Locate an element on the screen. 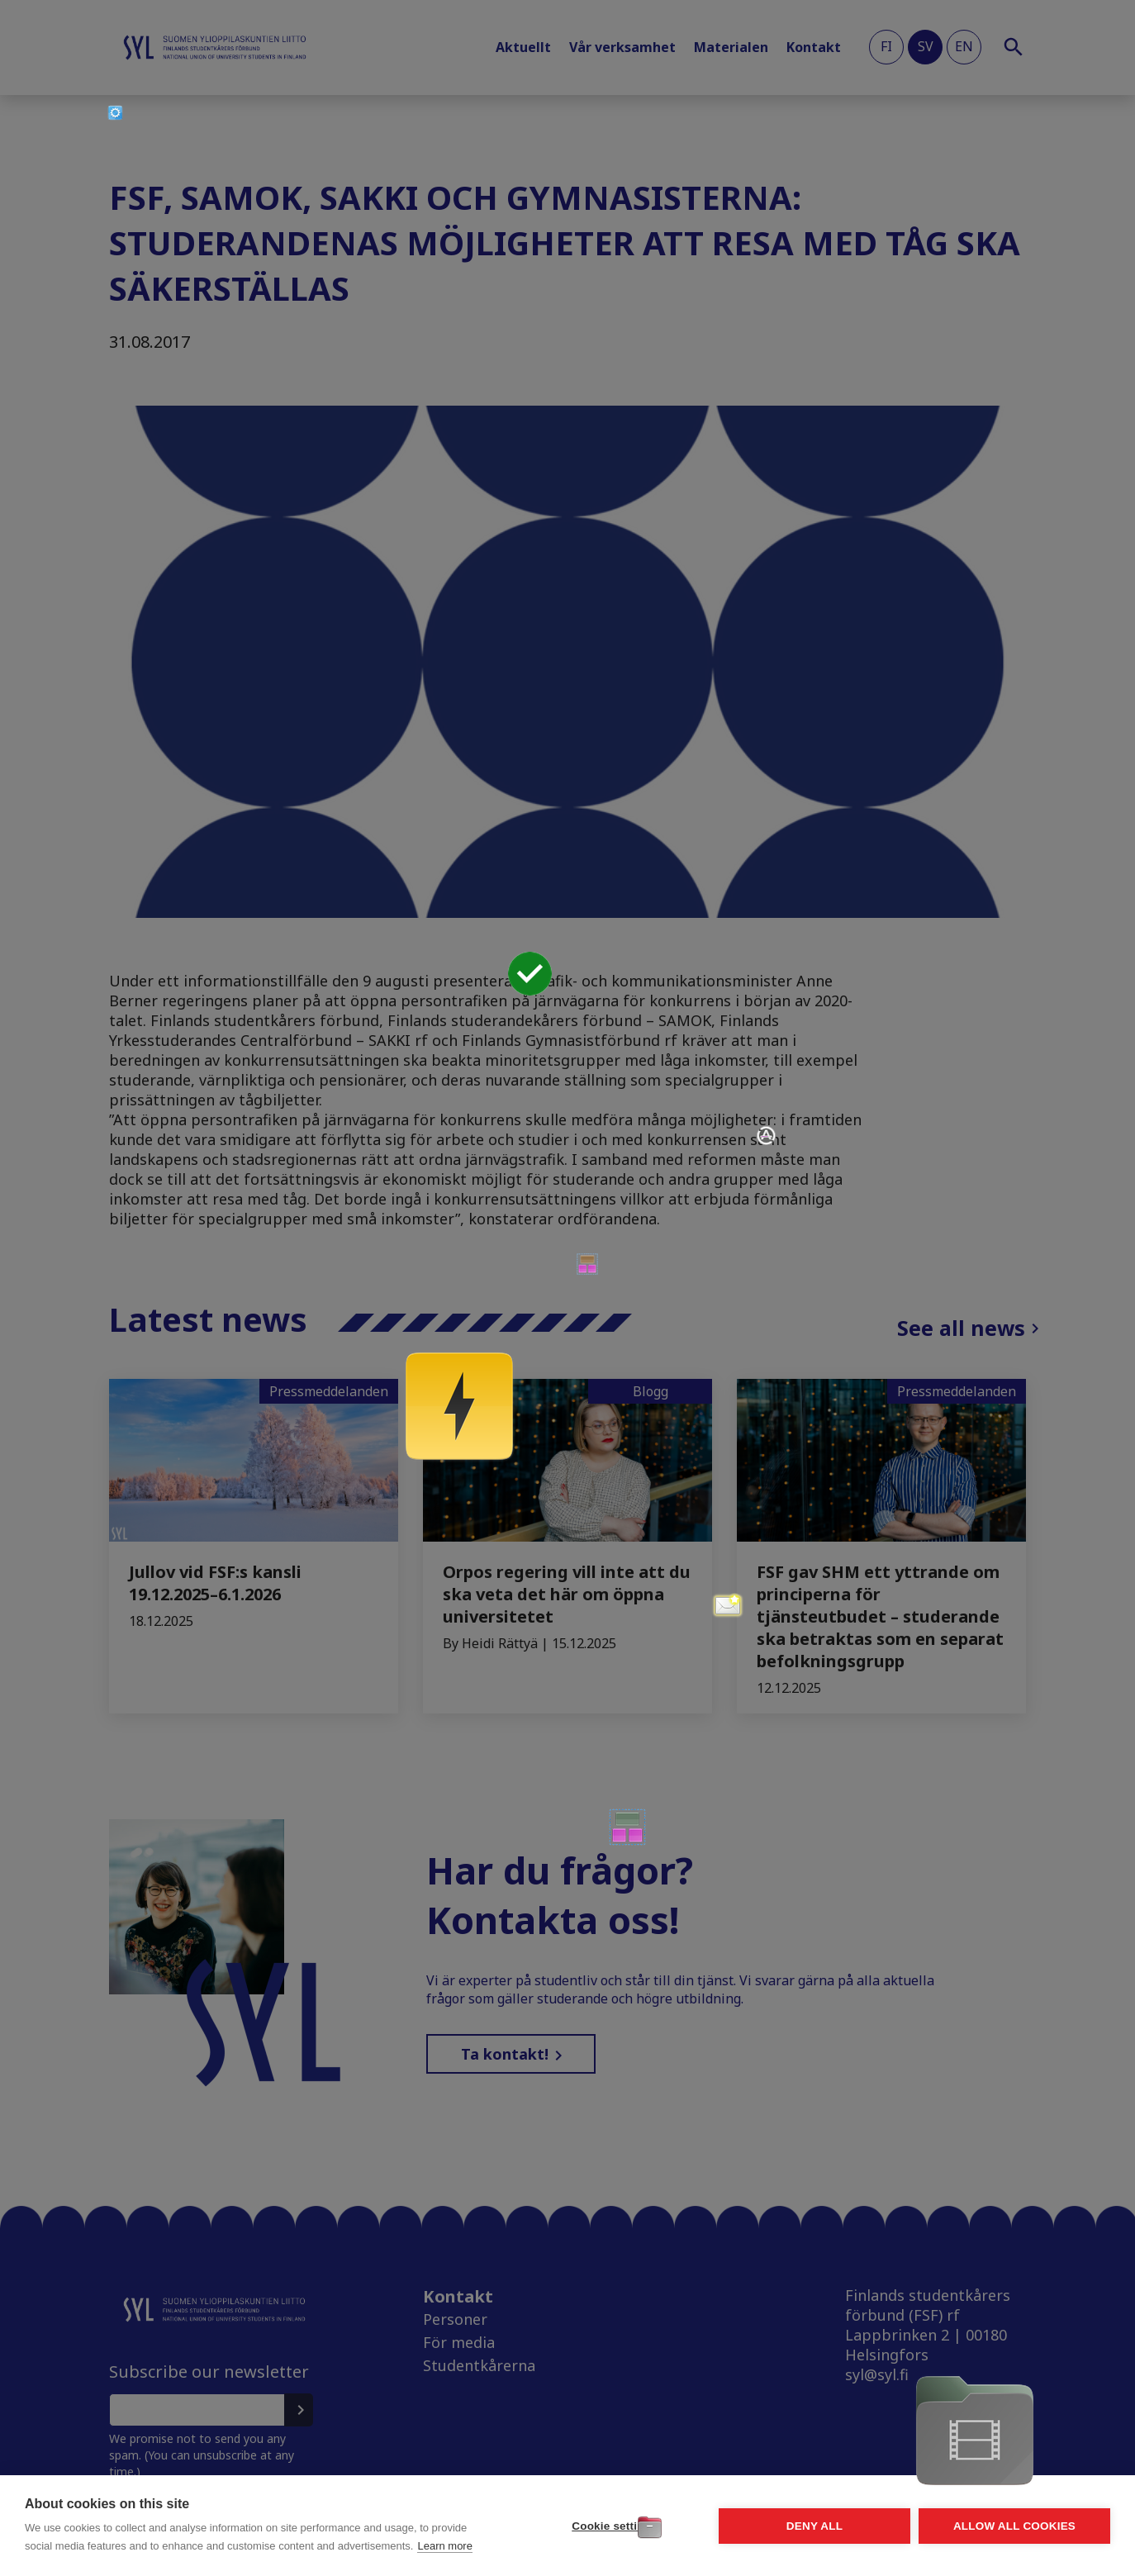  windows executable file (.exe) is located at coordinates (115, 112).